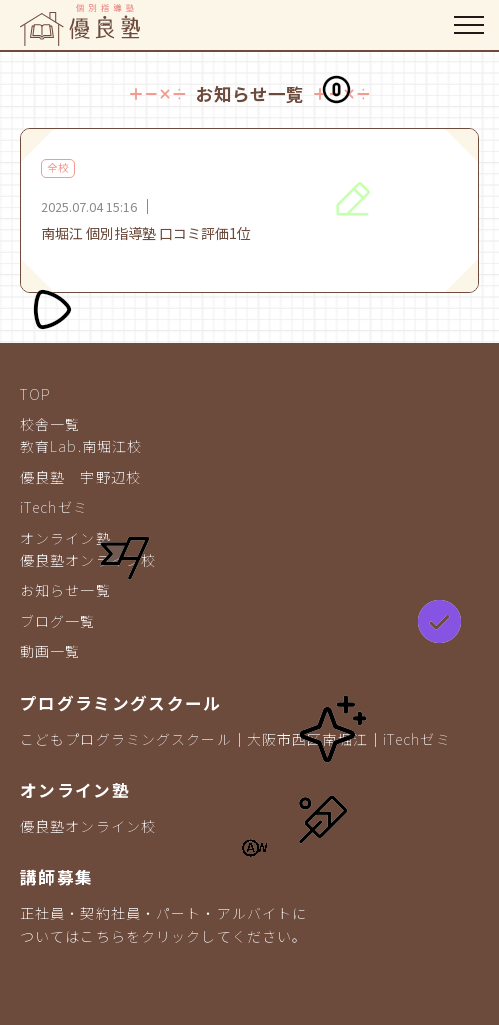 The height and width of the screenshot is (1025, 499). Describe the element at coordinates (332, 730) in the screenshot. I see `indicates AI-generated or enhanced content` at that location.